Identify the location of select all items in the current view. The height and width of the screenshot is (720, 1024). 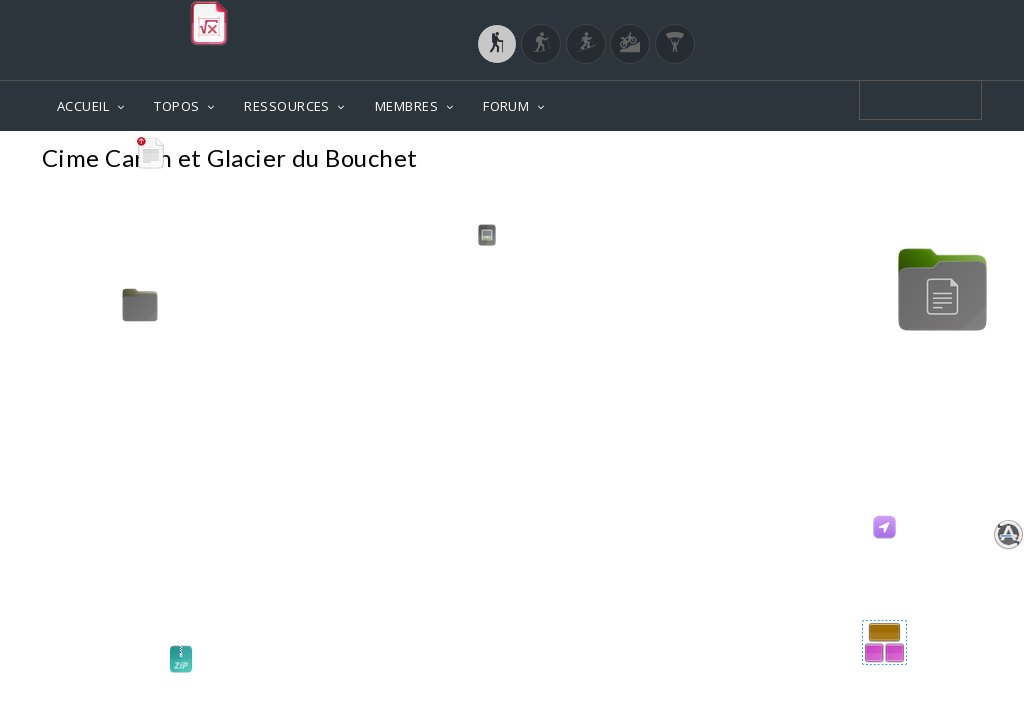
(884, 642).